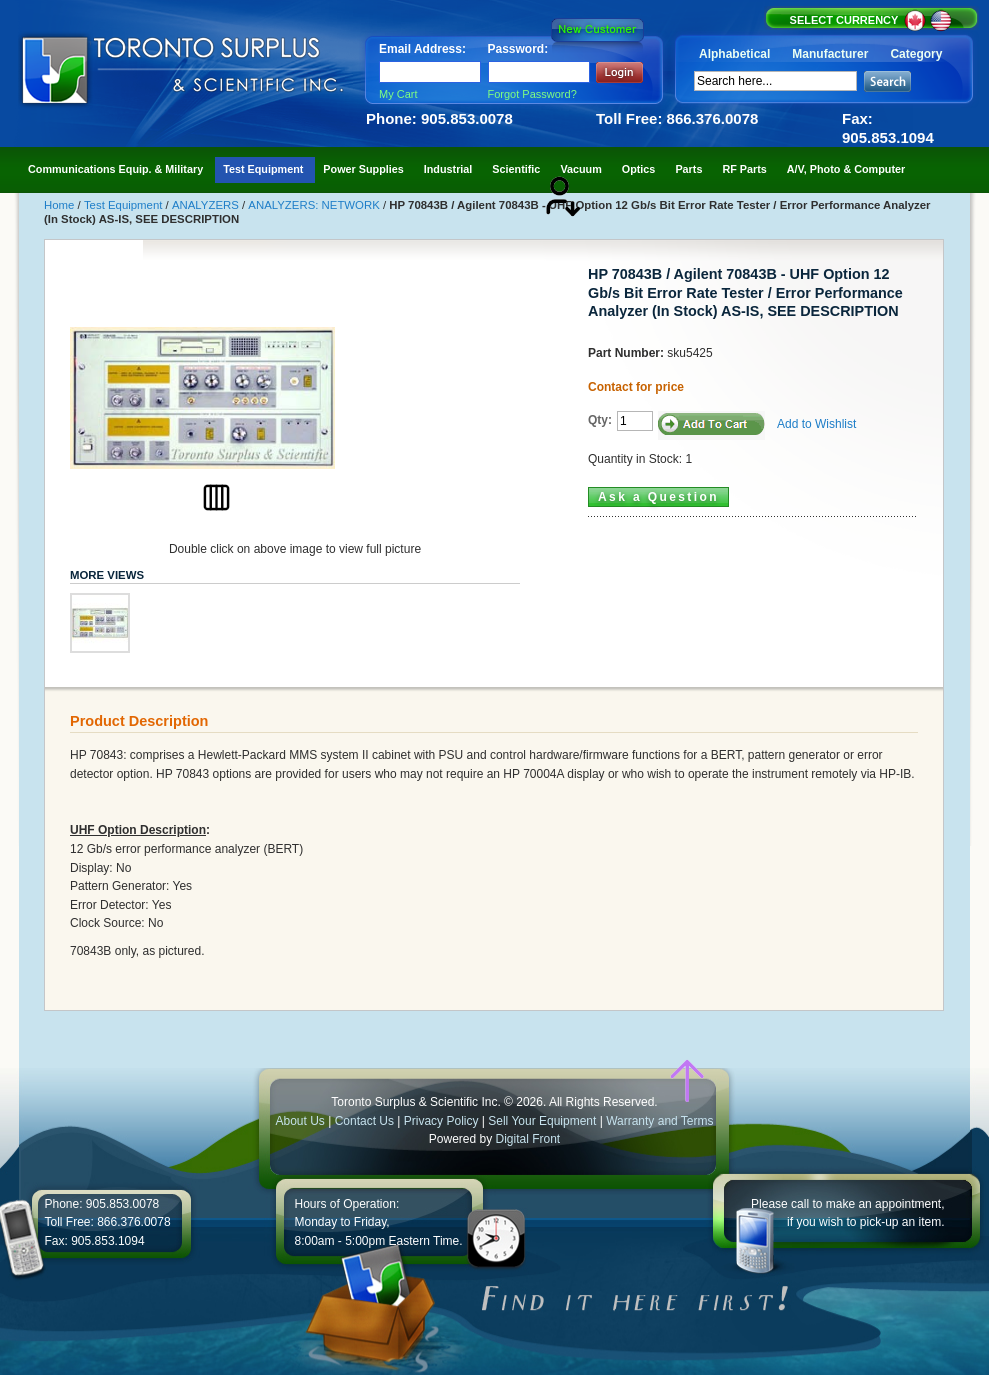 This screenshot has height=1375, width=989. What do you see at coordinates (687, 1081) in the screenshot?
I see `scroll to top of page` at bounding box center [687, 1081].